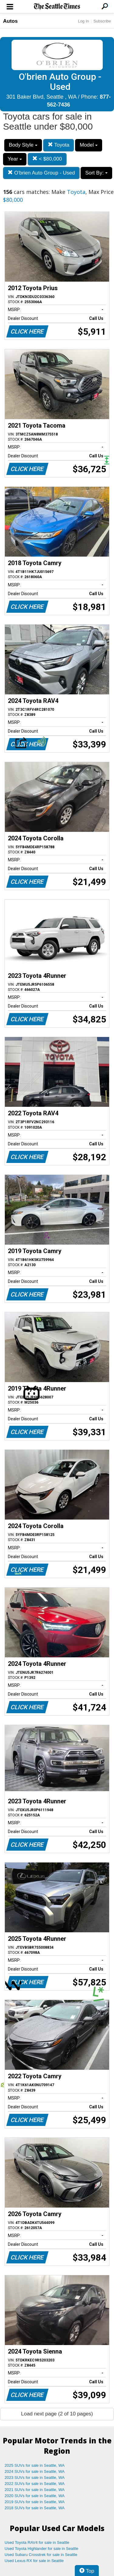  Describe the element at coordinates (18, 1573) in the screenshot. I see `open the ITVX streaming app` at that location.